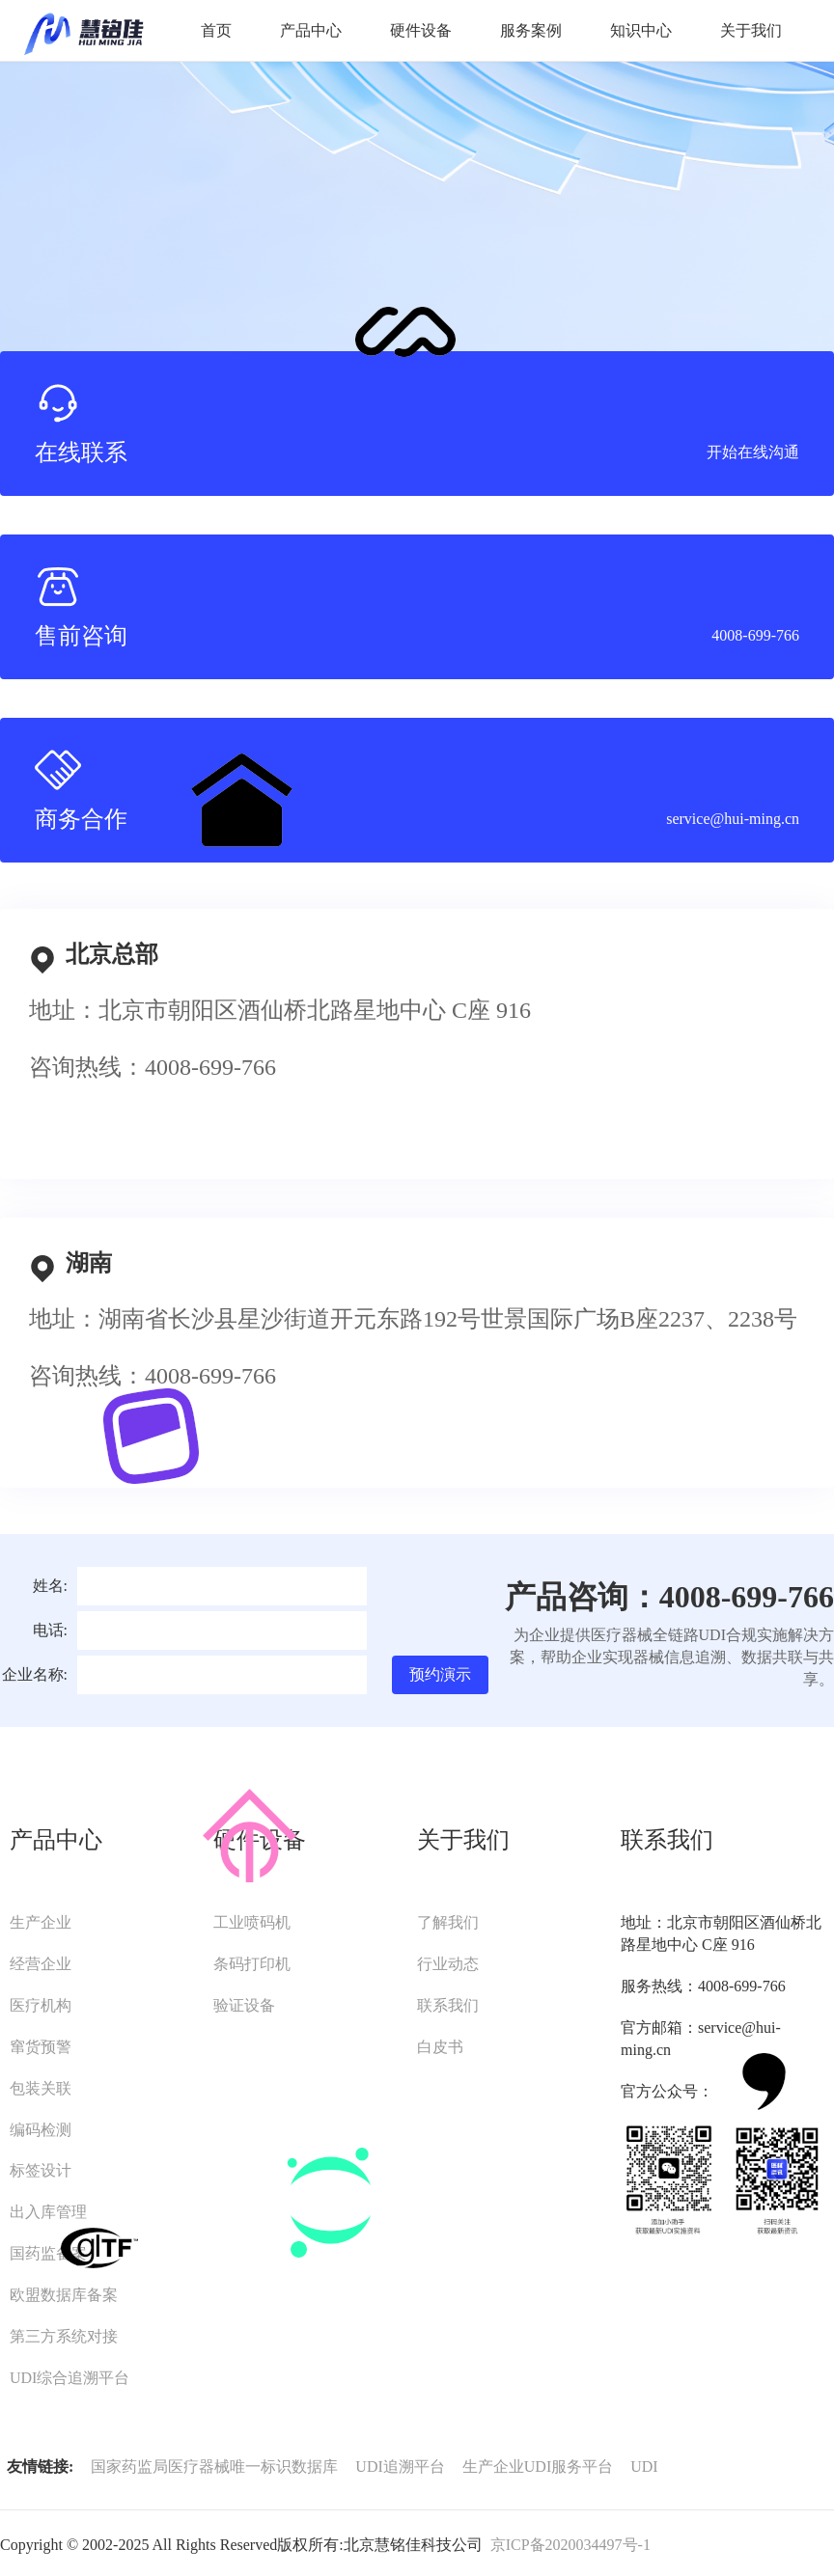 The width and height of the screenshot is (834, 2576). What do you see at coordinates (329, 2203) in the screenshot?
I see `open Jupyter notebook environment` at bounding box center [329, 2203].